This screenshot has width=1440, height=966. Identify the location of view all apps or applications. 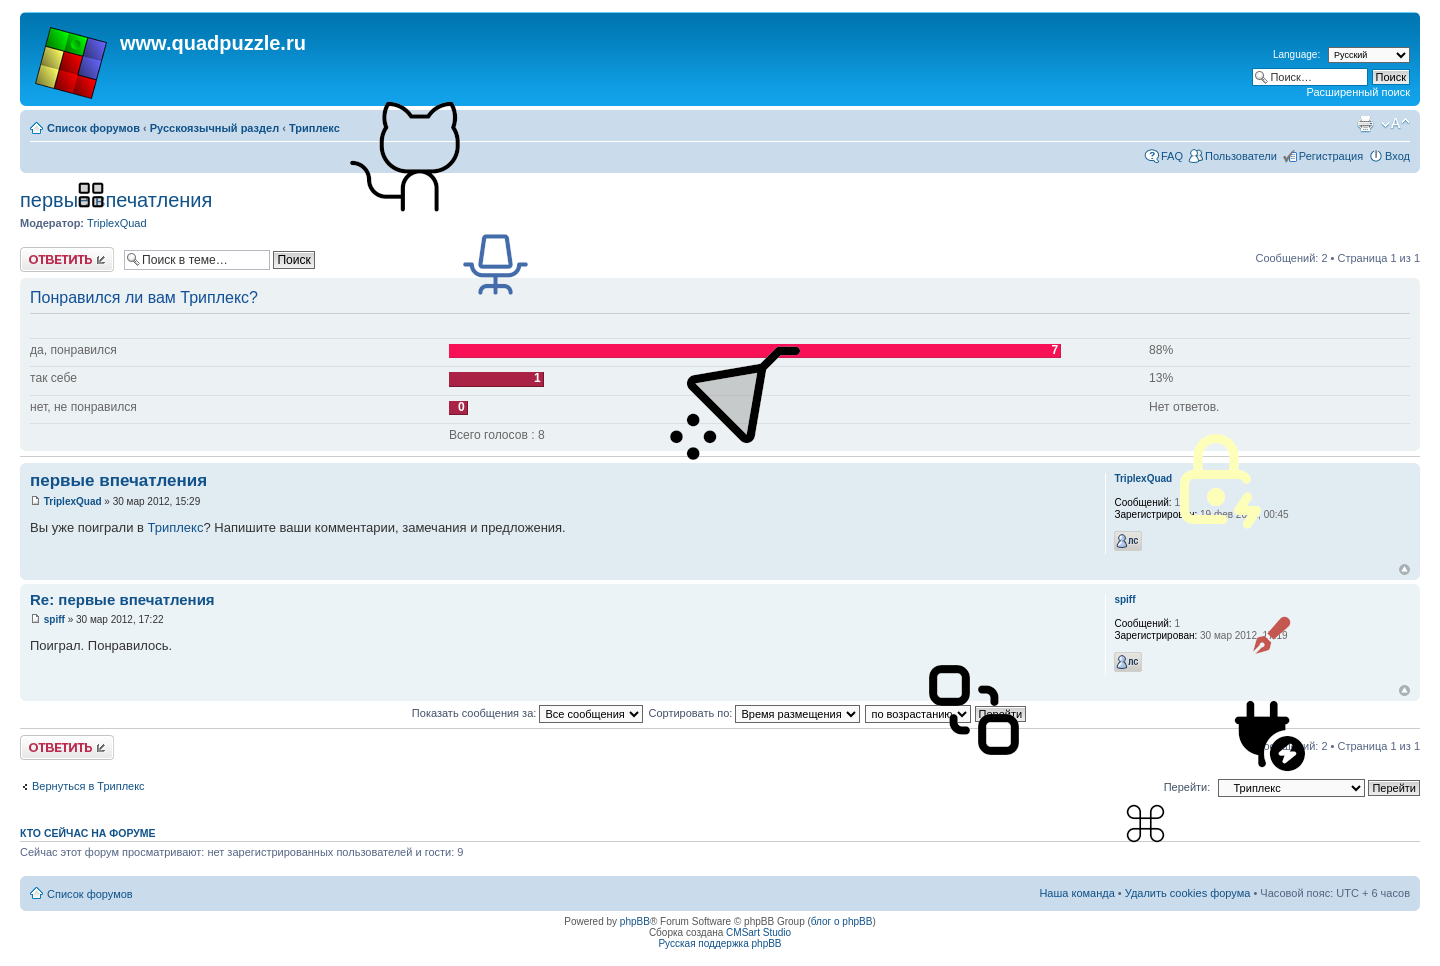
(91, 195).